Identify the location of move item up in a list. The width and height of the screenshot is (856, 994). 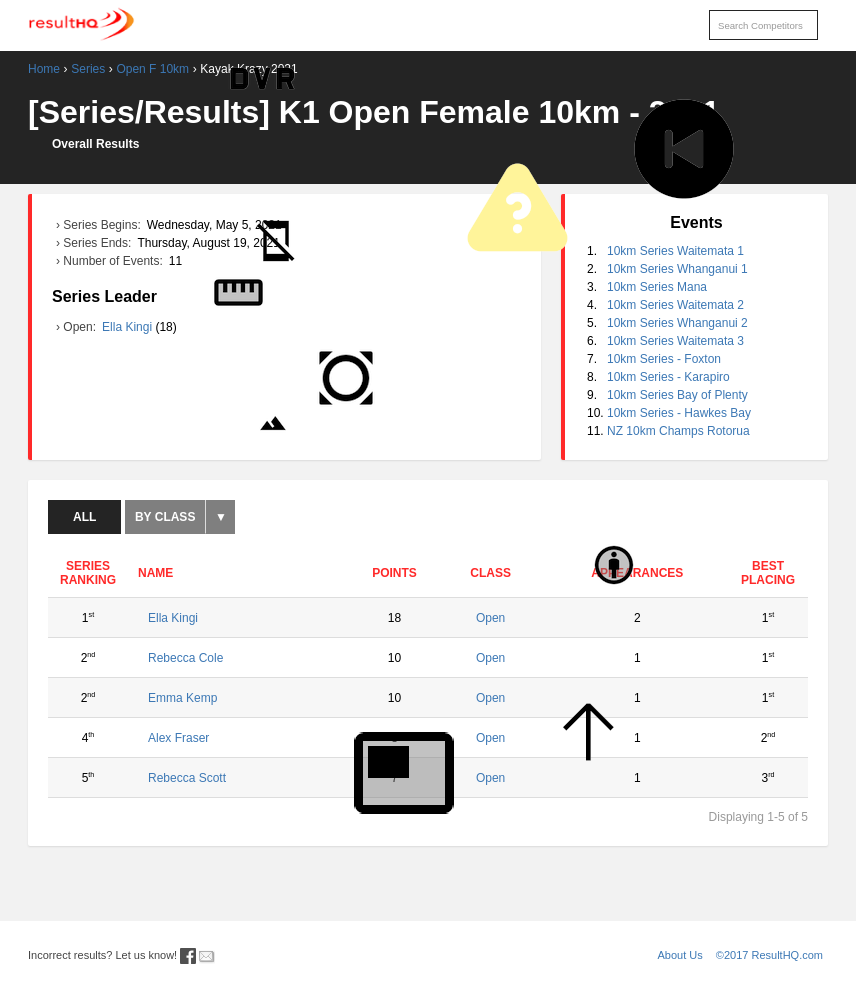
(586, 732).